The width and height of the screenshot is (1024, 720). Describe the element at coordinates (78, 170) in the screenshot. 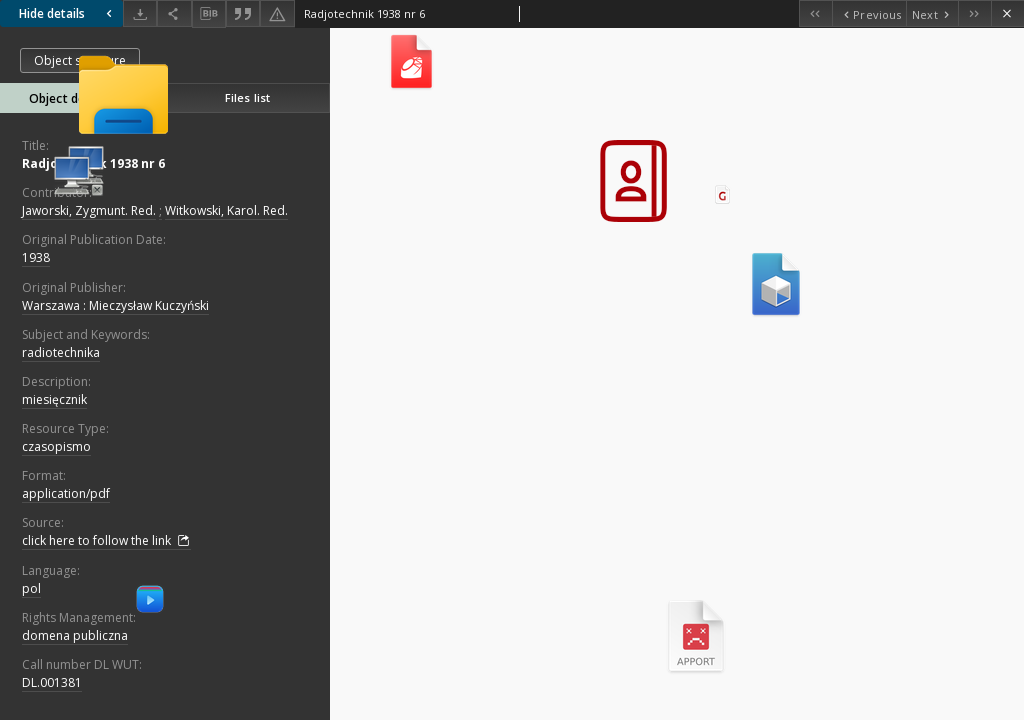

I see `indicates no network connection available` at that location.